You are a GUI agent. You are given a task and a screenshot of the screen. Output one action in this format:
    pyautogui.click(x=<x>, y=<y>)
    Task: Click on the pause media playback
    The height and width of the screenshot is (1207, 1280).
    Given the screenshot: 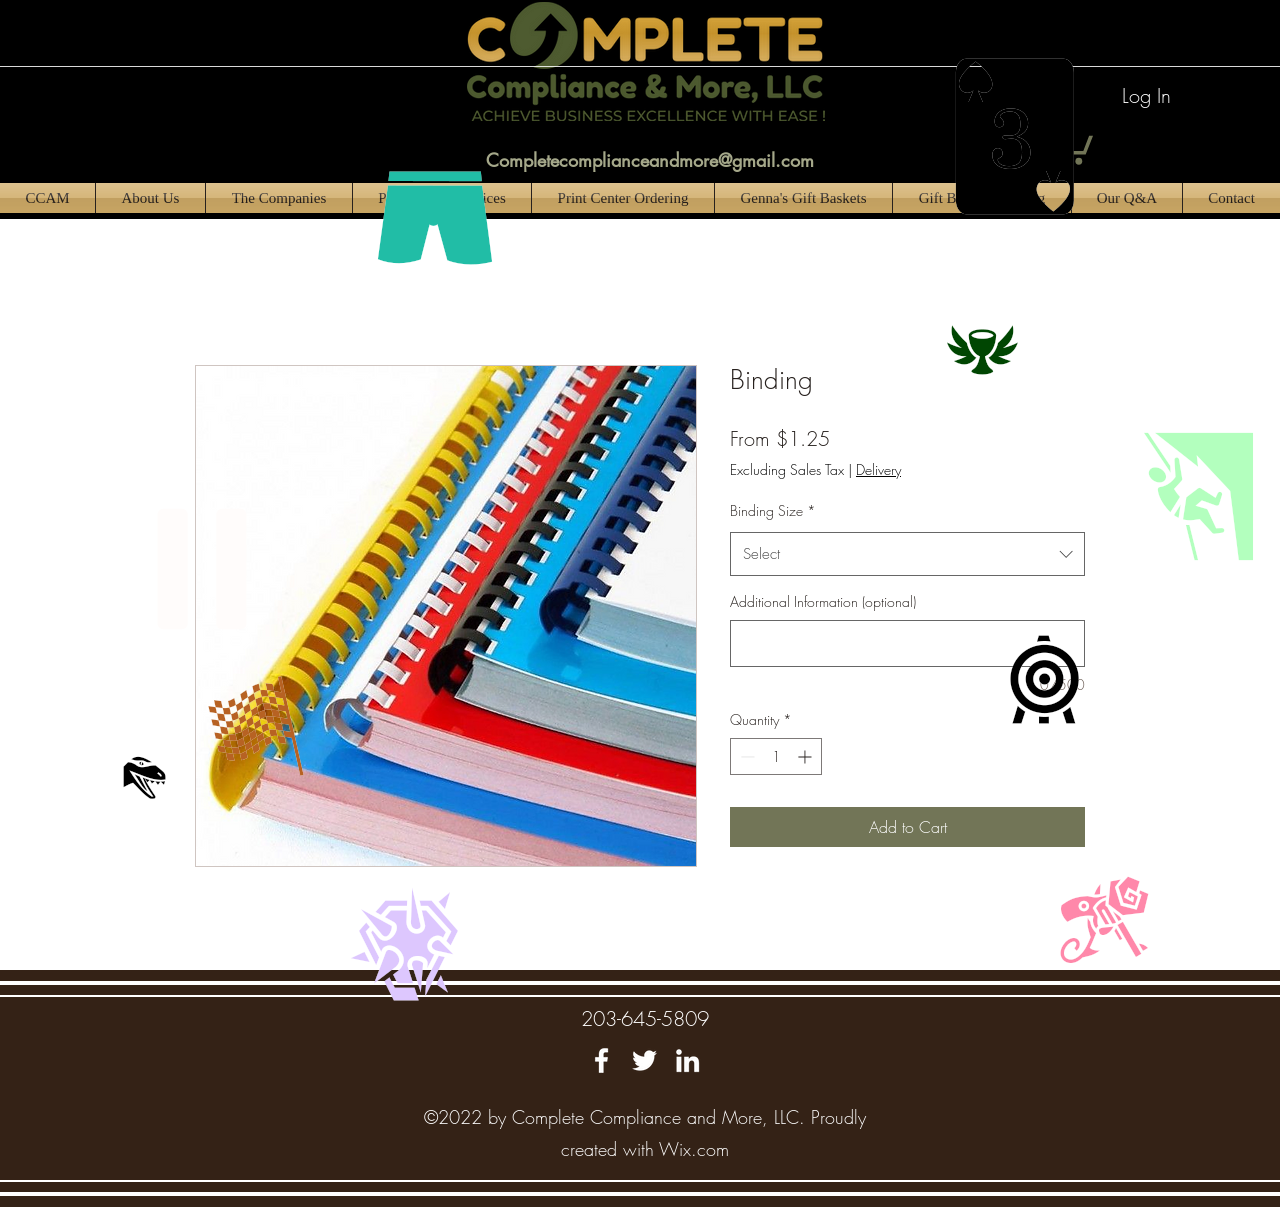 What is the action you would take?
    pyautogui.click(x=202, y=569)
    